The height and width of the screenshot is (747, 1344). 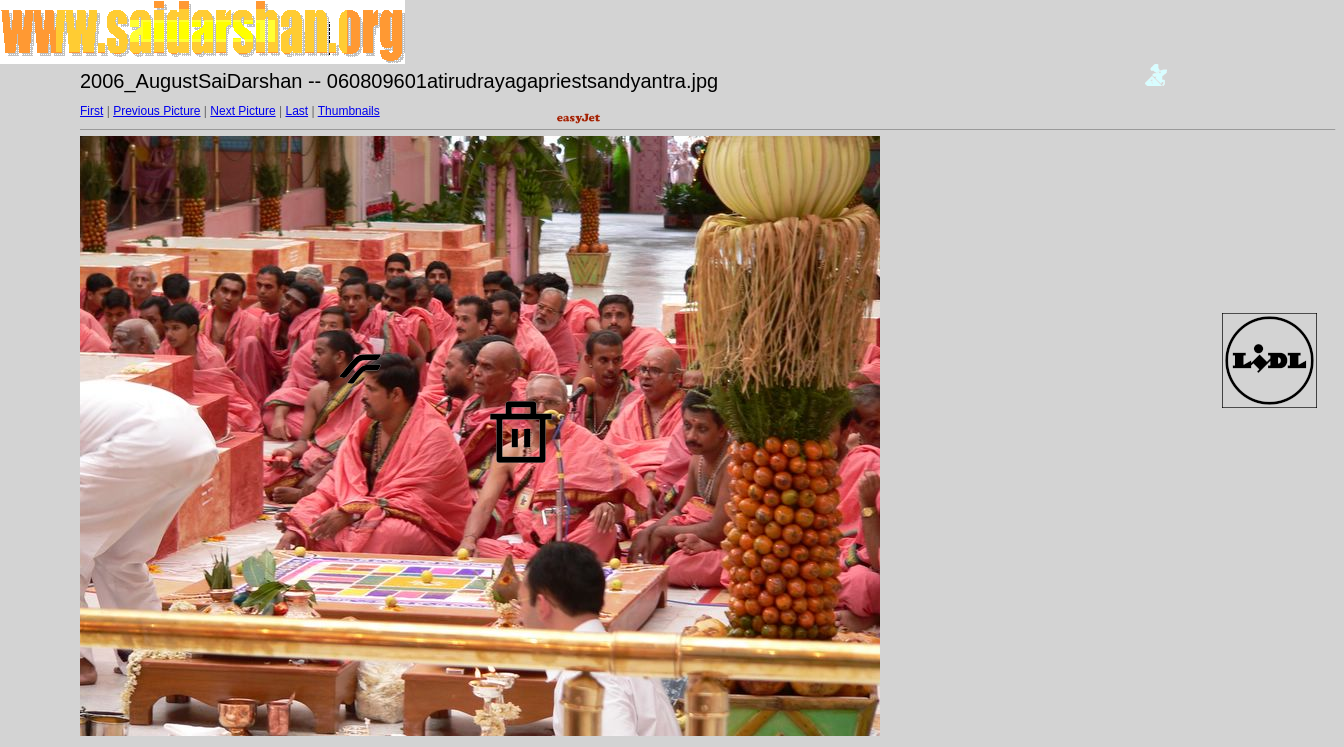 I want to click on easyJet airline app or website, so click(x=578, y=118).